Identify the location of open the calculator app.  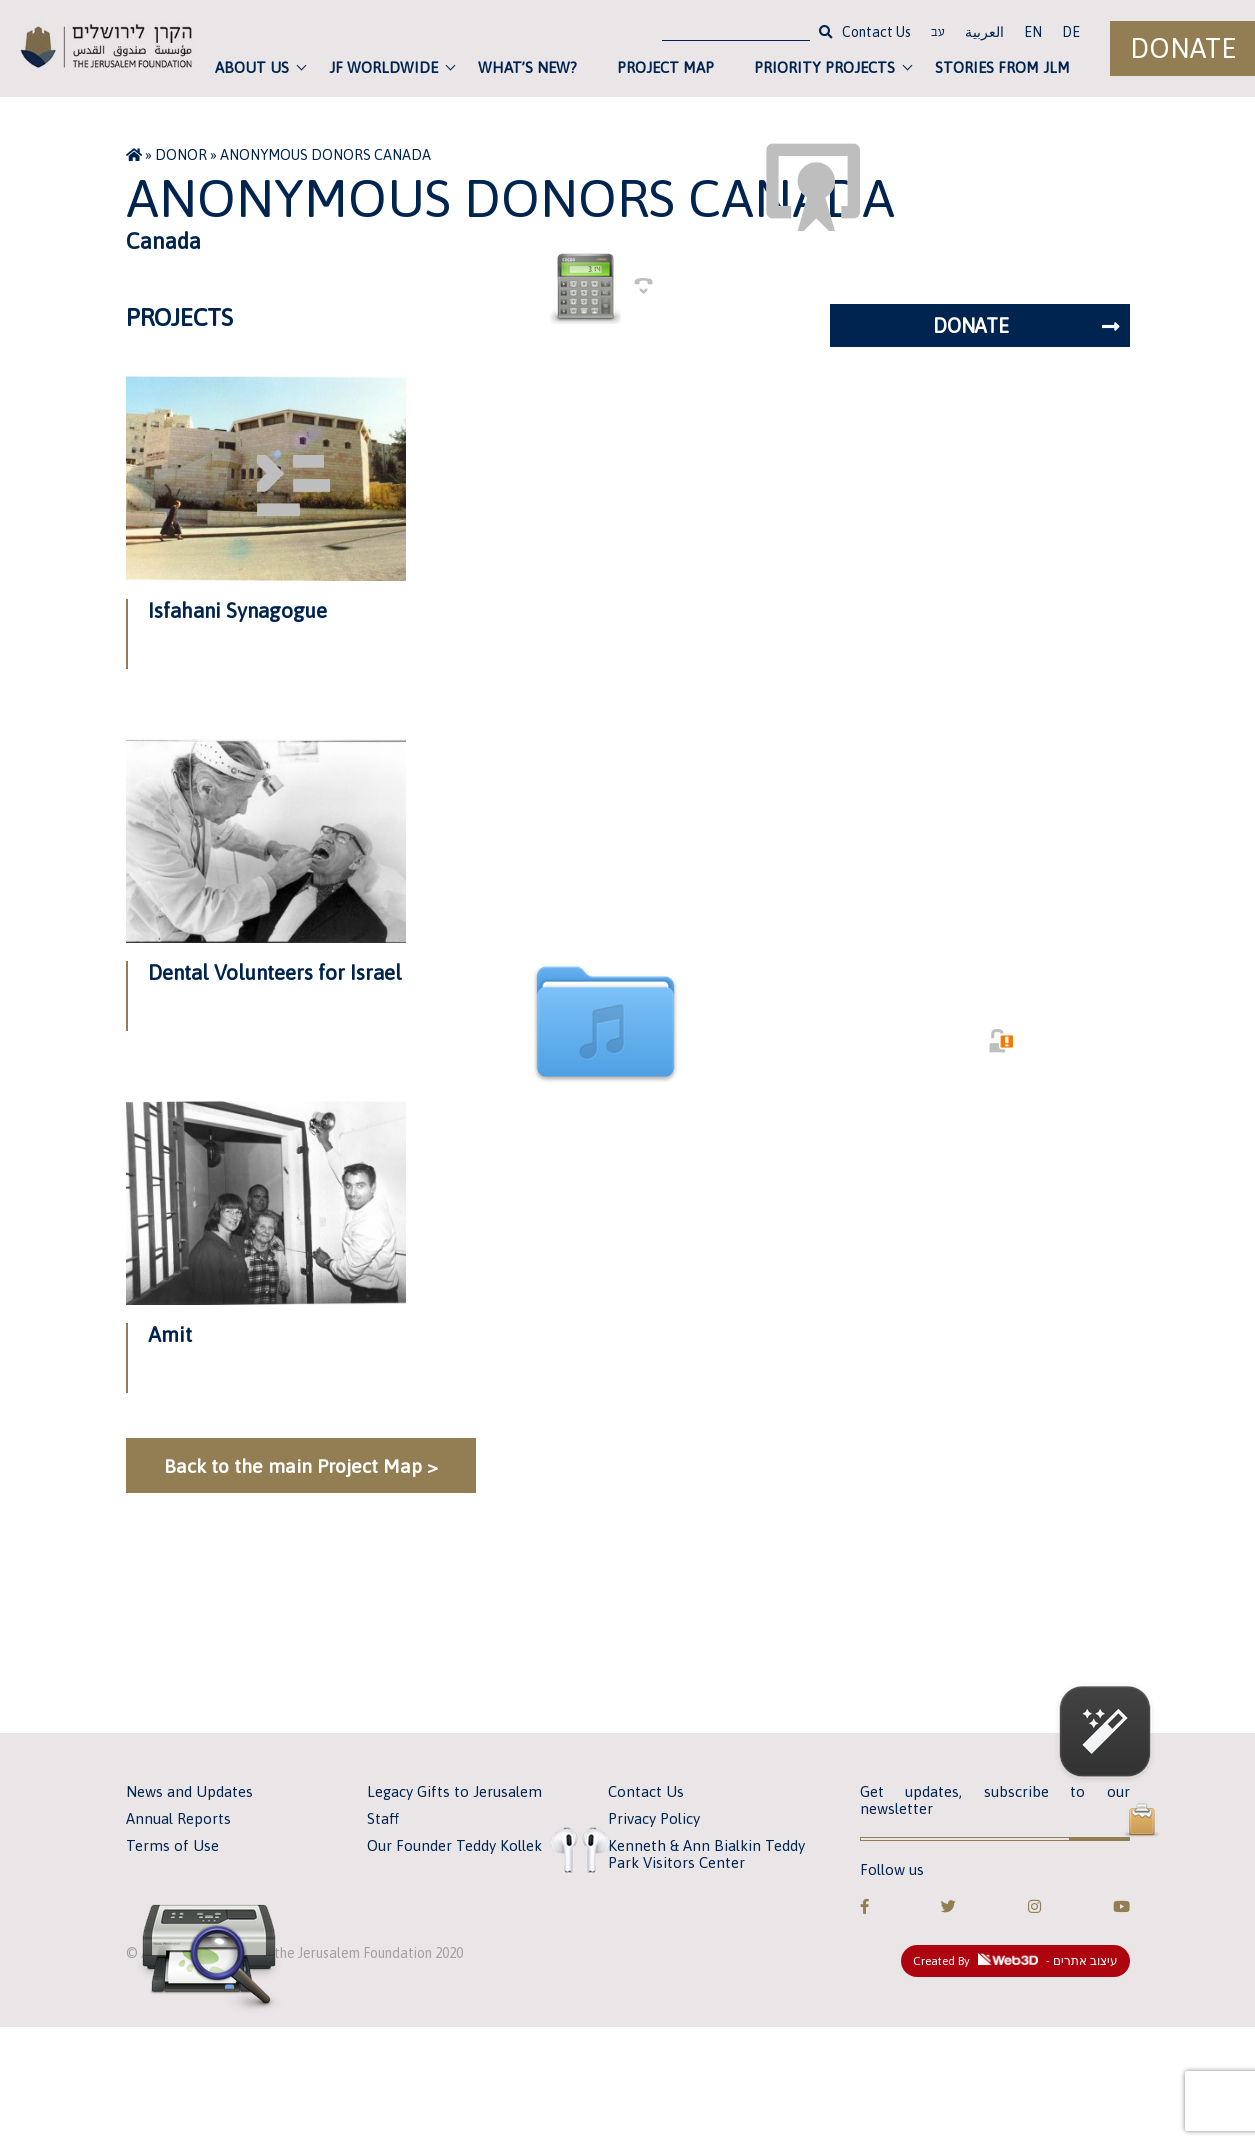
(585, 288).